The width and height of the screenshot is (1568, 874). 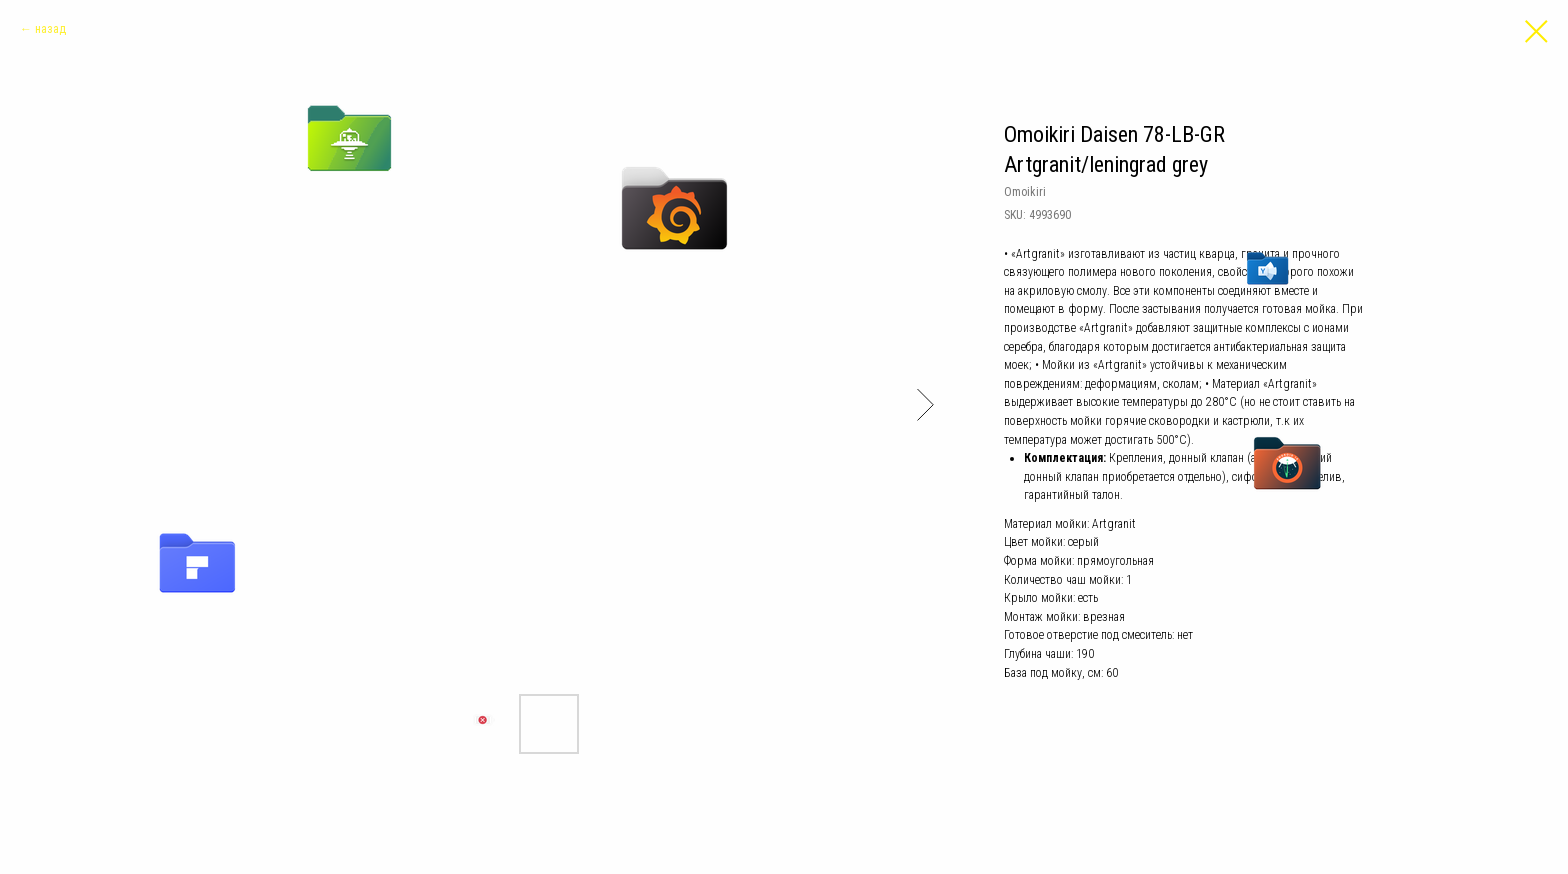 What do you see at coordinates (197, 565) in the screenshot?
I see `open wondershare pdfreader documents folder` at bounding box center [197, 565].